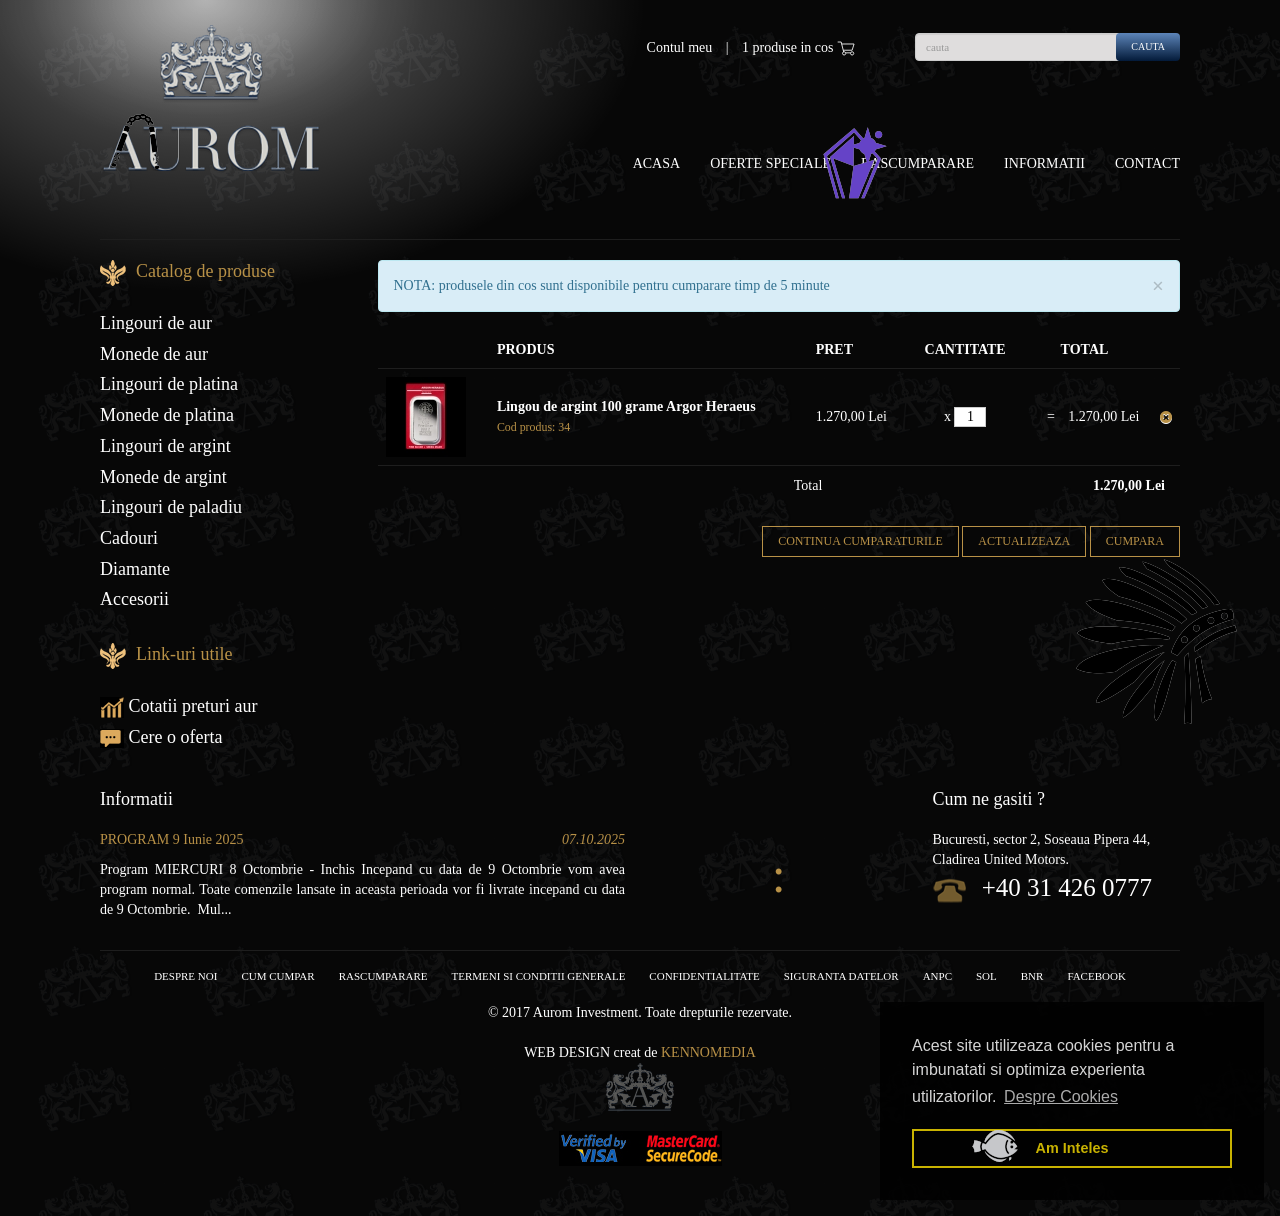 This screenshot has width=1280, height=1216. What do you see at coordinates (135, 141) in the screenshot?
I see `select nunchaku weapon in game inventory` at bounding box center [135, 141].